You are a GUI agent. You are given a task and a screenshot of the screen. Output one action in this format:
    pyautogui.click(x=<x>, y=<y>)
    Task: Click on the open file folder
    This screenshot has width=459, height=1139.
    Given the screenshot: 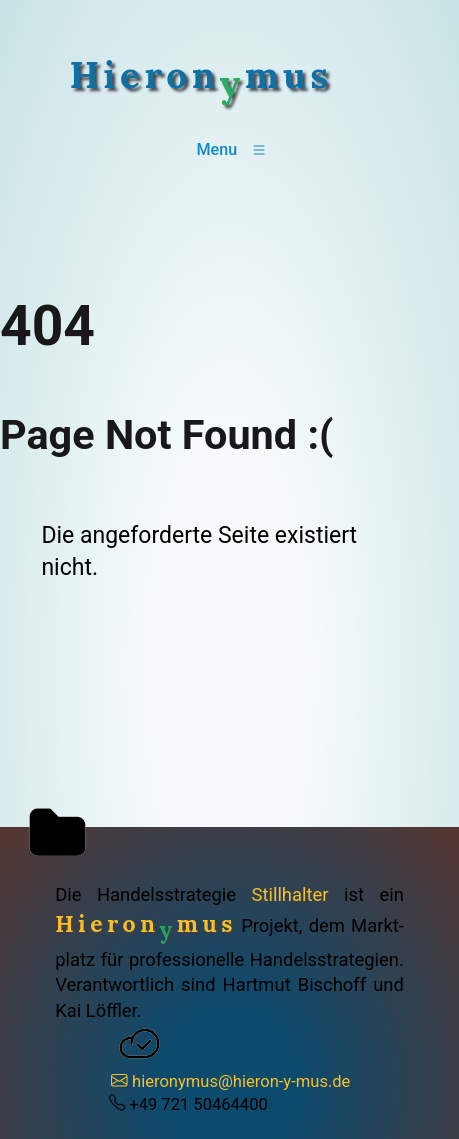 What is the action you would take?
    pyautogui.click(x=57, y=833)
    